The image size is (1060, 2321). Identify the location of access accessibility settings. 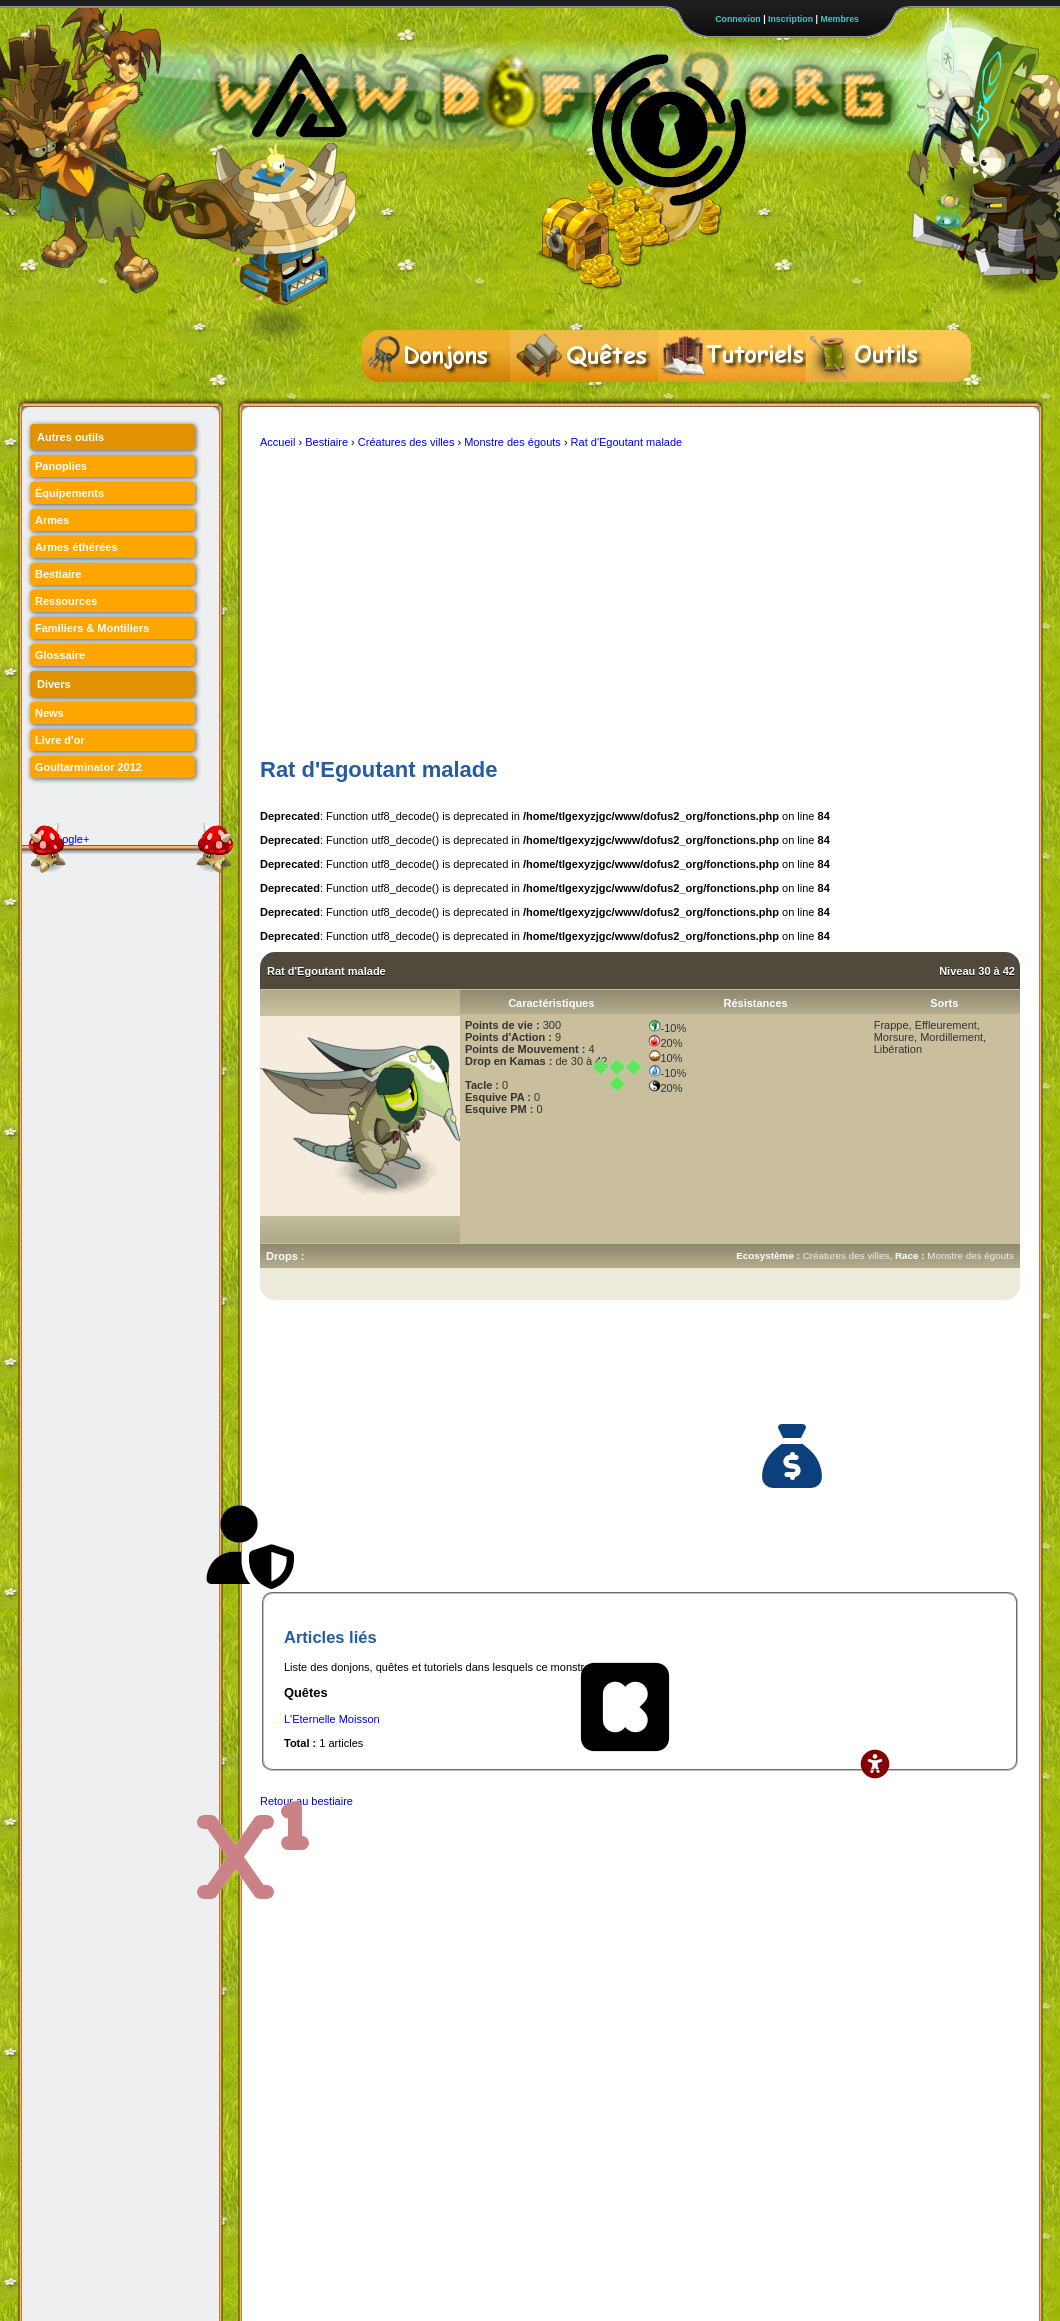
(875, 1764).